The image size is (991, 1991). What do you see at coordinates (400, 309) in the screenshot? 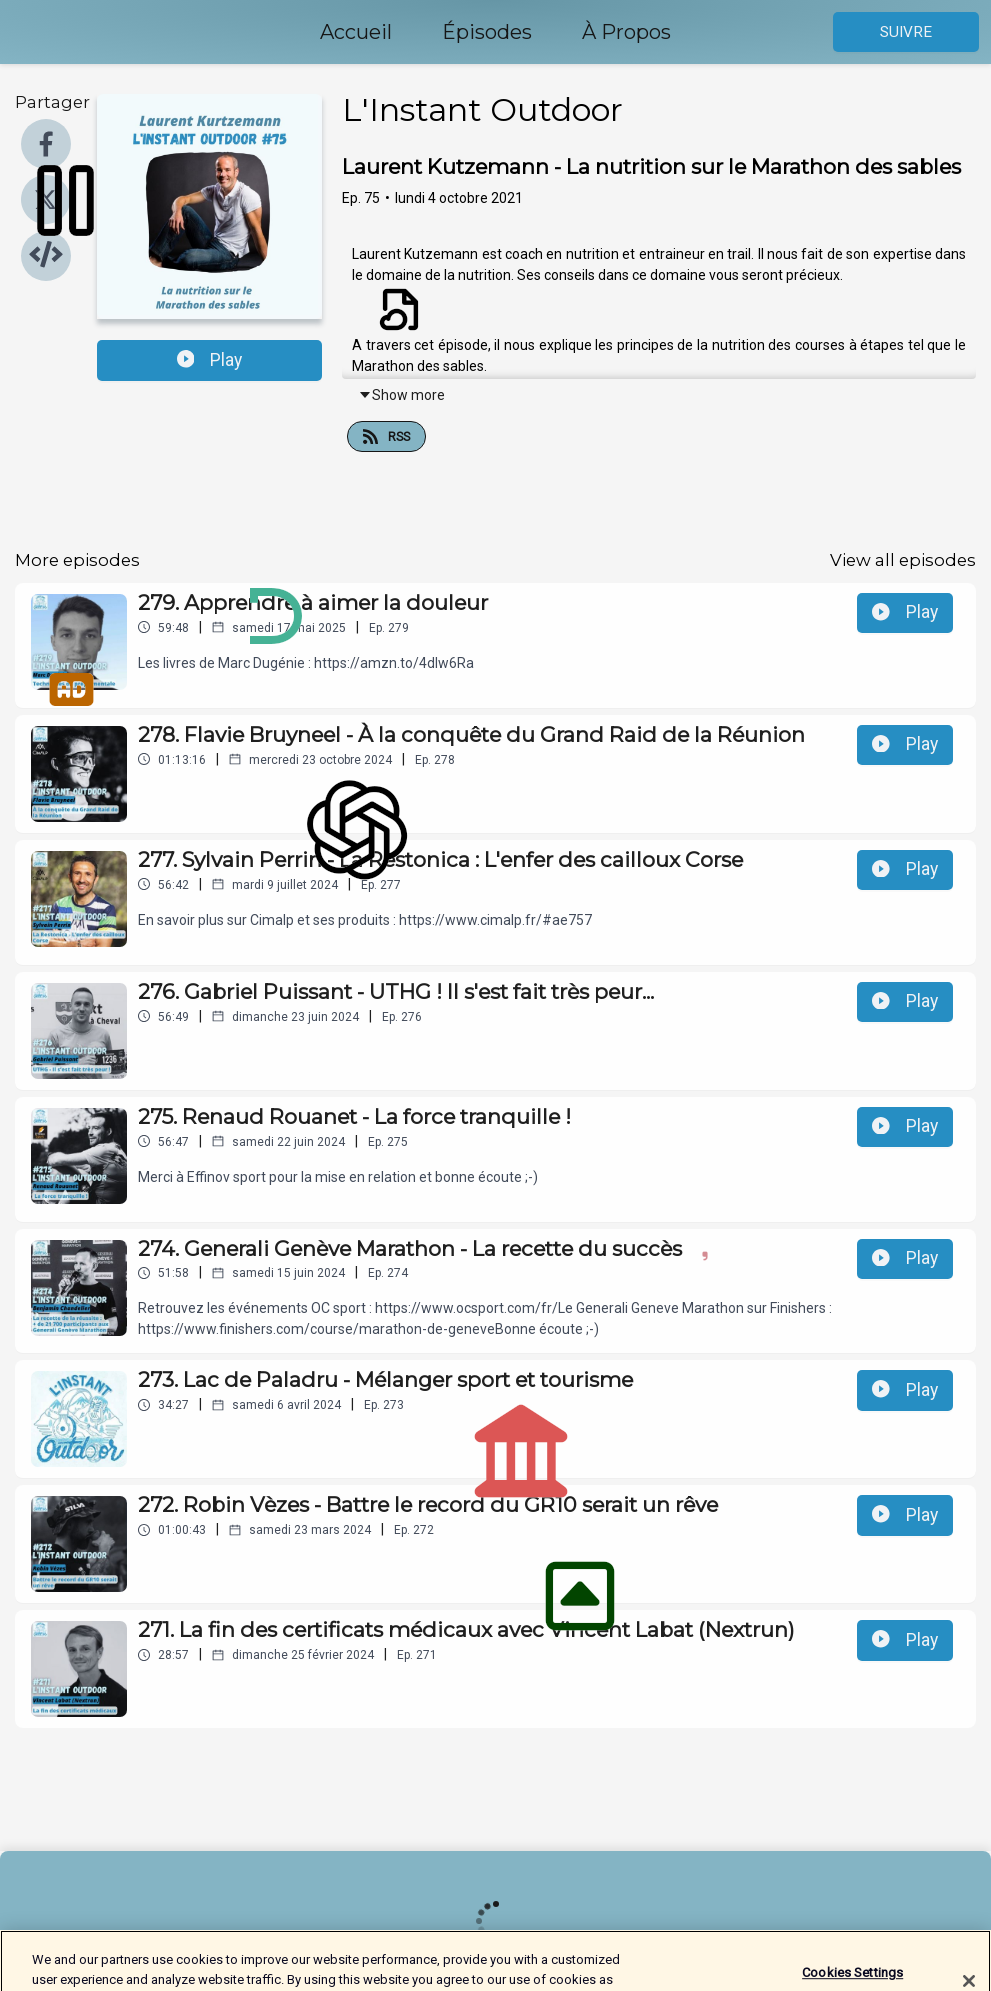
I see `access cloud-stored files` at bounding box center [400, 309].